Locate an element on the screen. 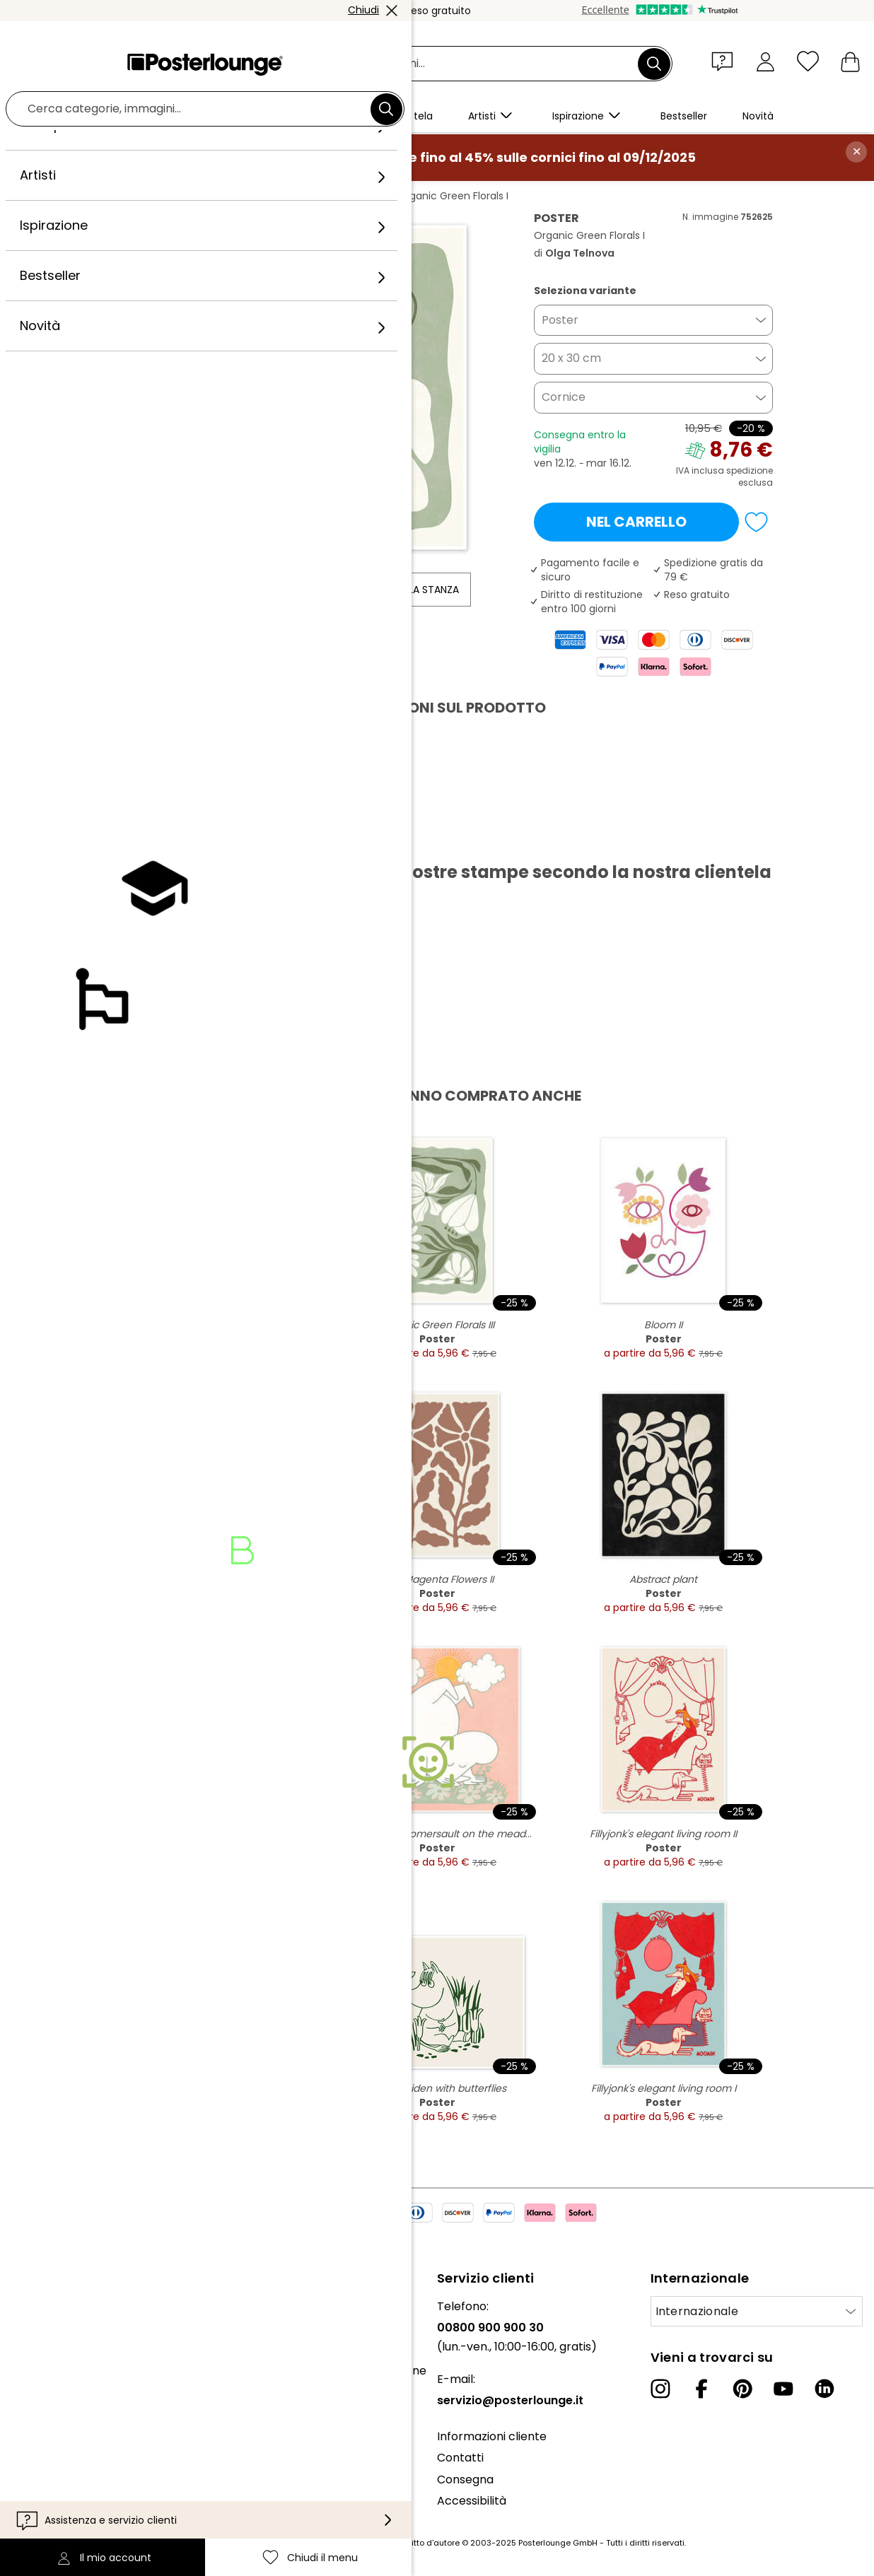 The height and width of the screenshot is (2576, 874). access flag emoji options is located at coordinates (102, 1000).